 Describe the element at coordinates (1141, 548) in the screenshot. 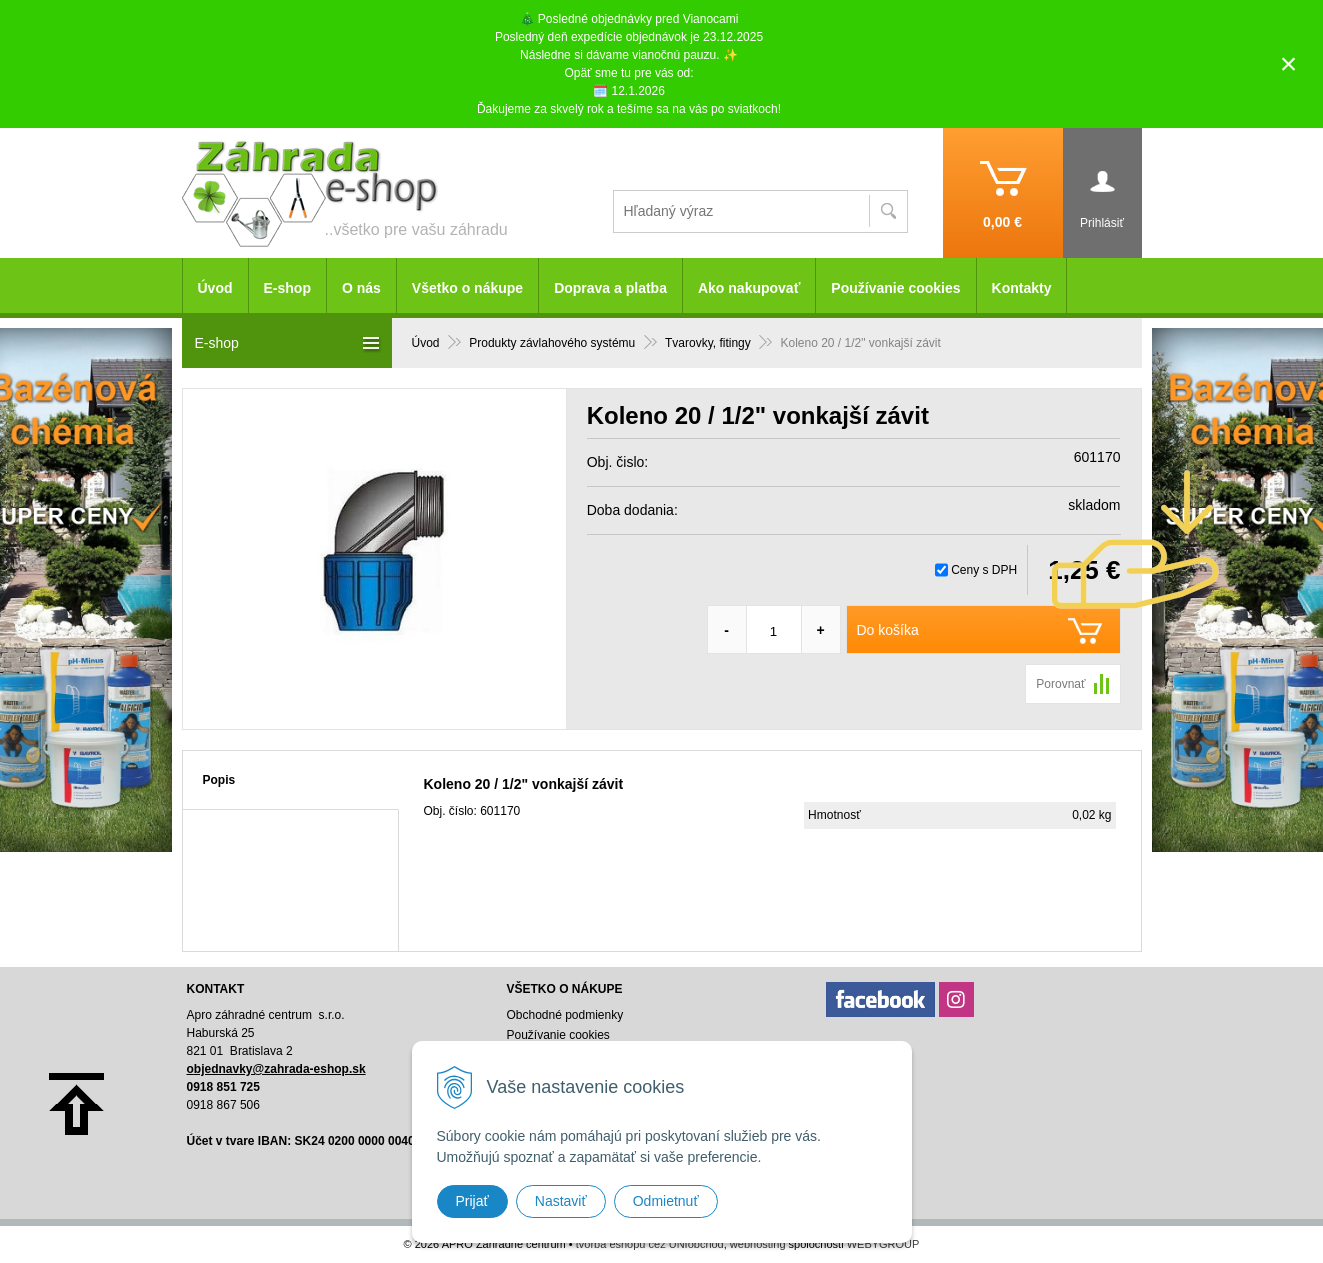

I see `receive or accept an incoming item` at that location.